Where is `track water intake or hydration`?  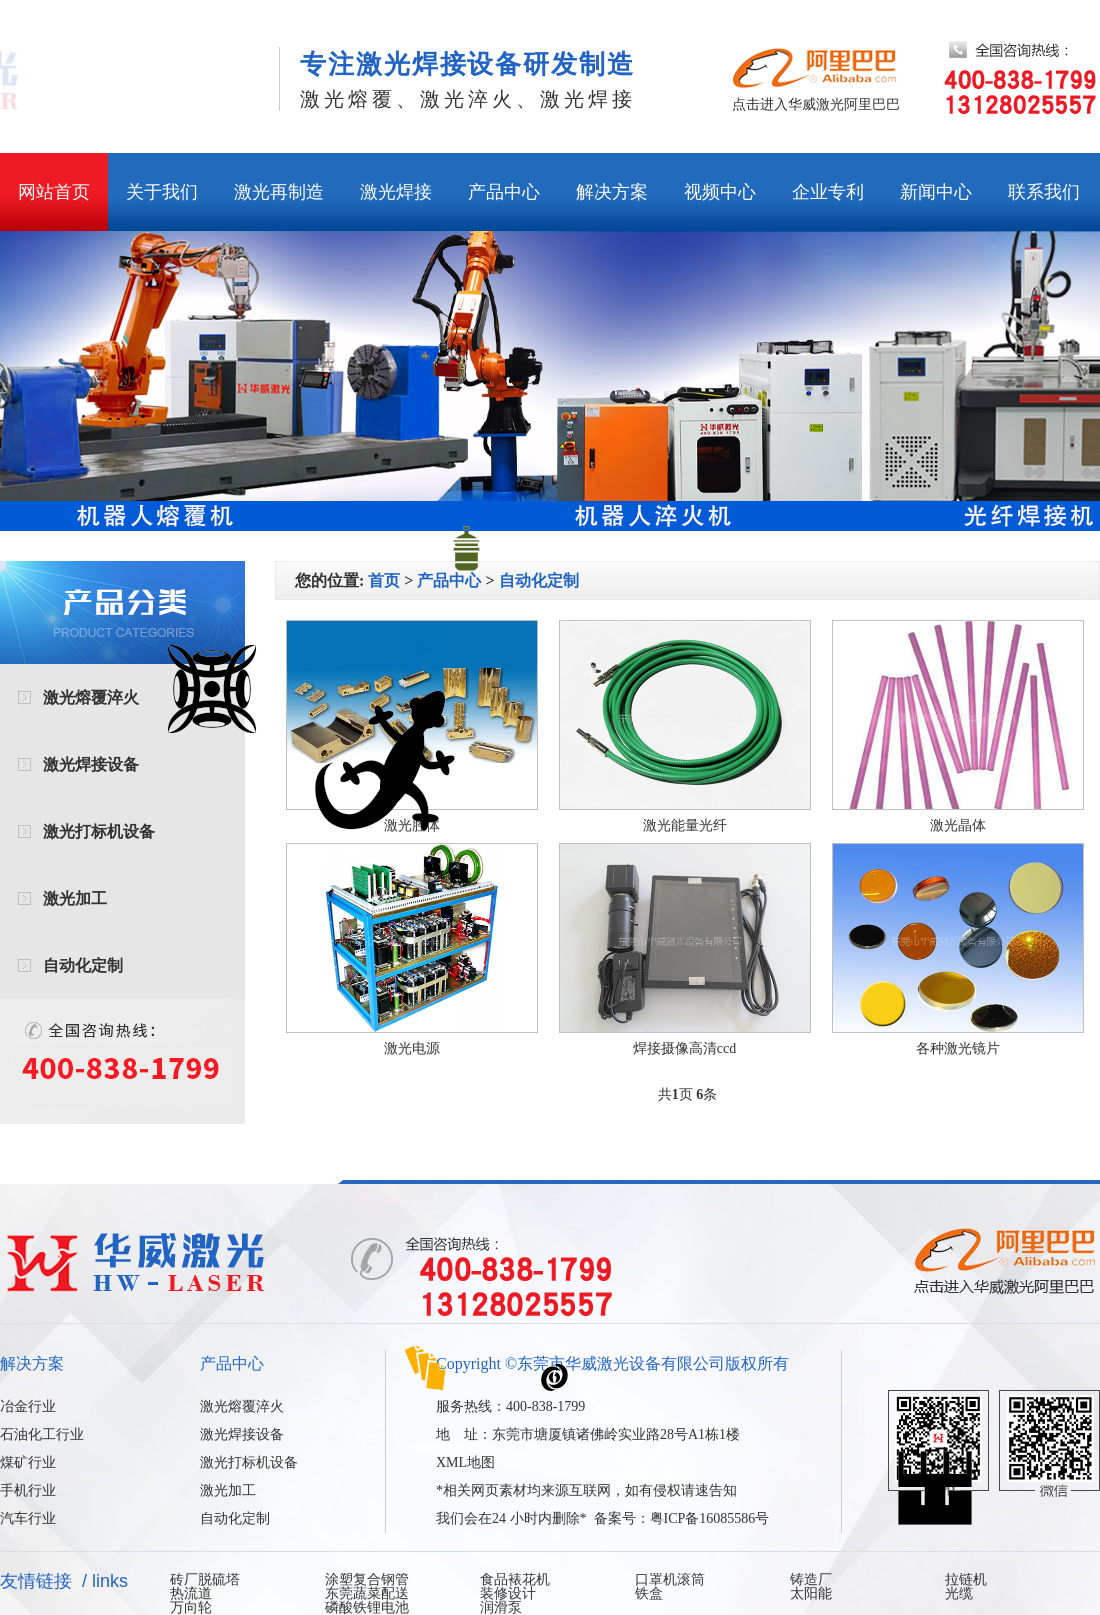 track water intake or hydration is located at coordinates (466, 548).